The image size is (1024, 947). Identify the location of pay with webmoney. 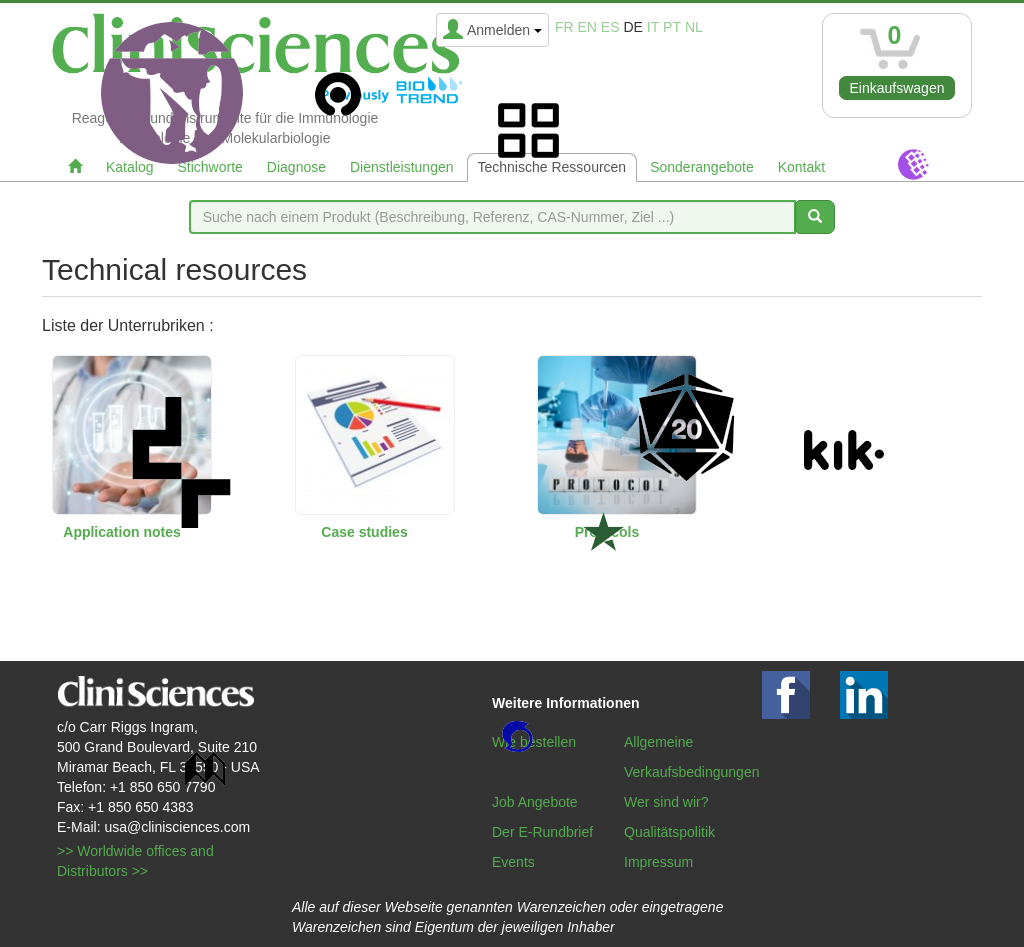
(913, 164).